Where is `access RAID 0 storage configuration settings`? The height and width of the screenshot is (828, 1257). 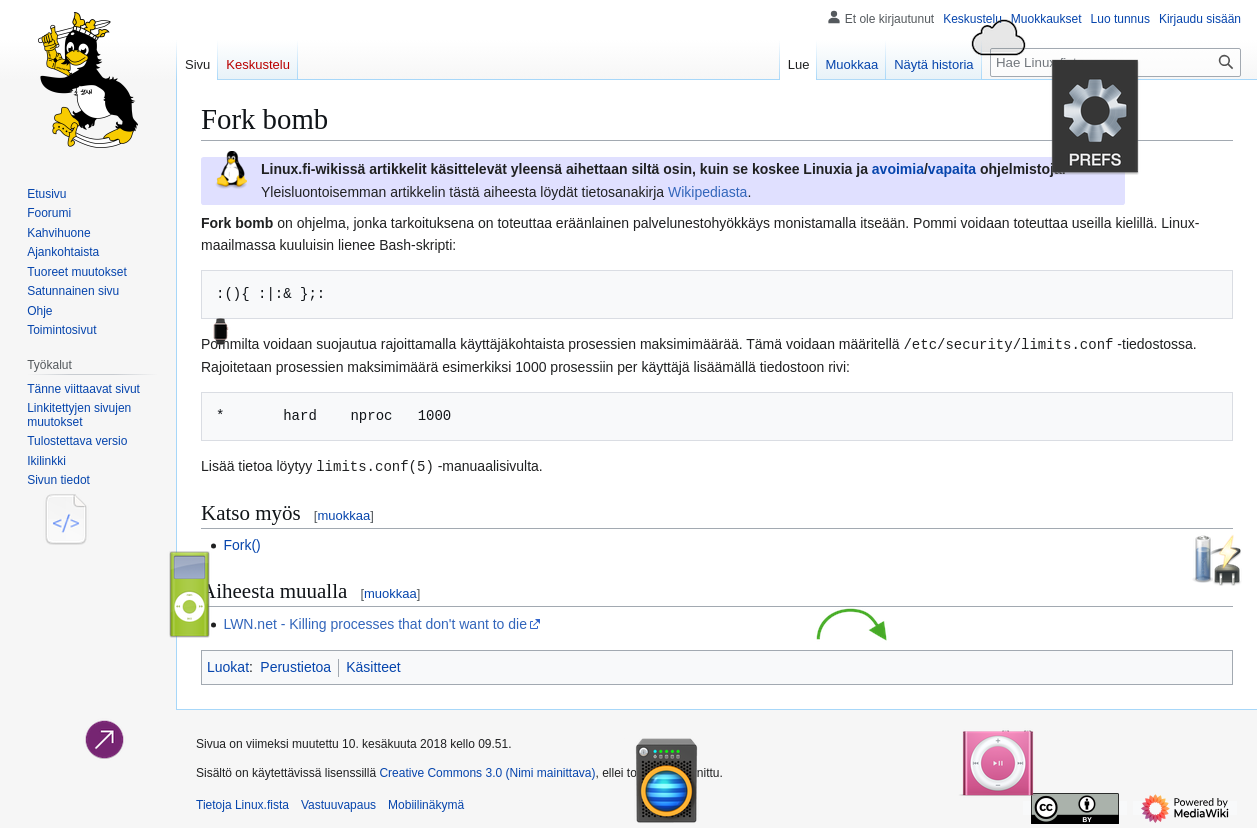
access RAID 0 storage configuration settings is located at coordinates (666, 780).